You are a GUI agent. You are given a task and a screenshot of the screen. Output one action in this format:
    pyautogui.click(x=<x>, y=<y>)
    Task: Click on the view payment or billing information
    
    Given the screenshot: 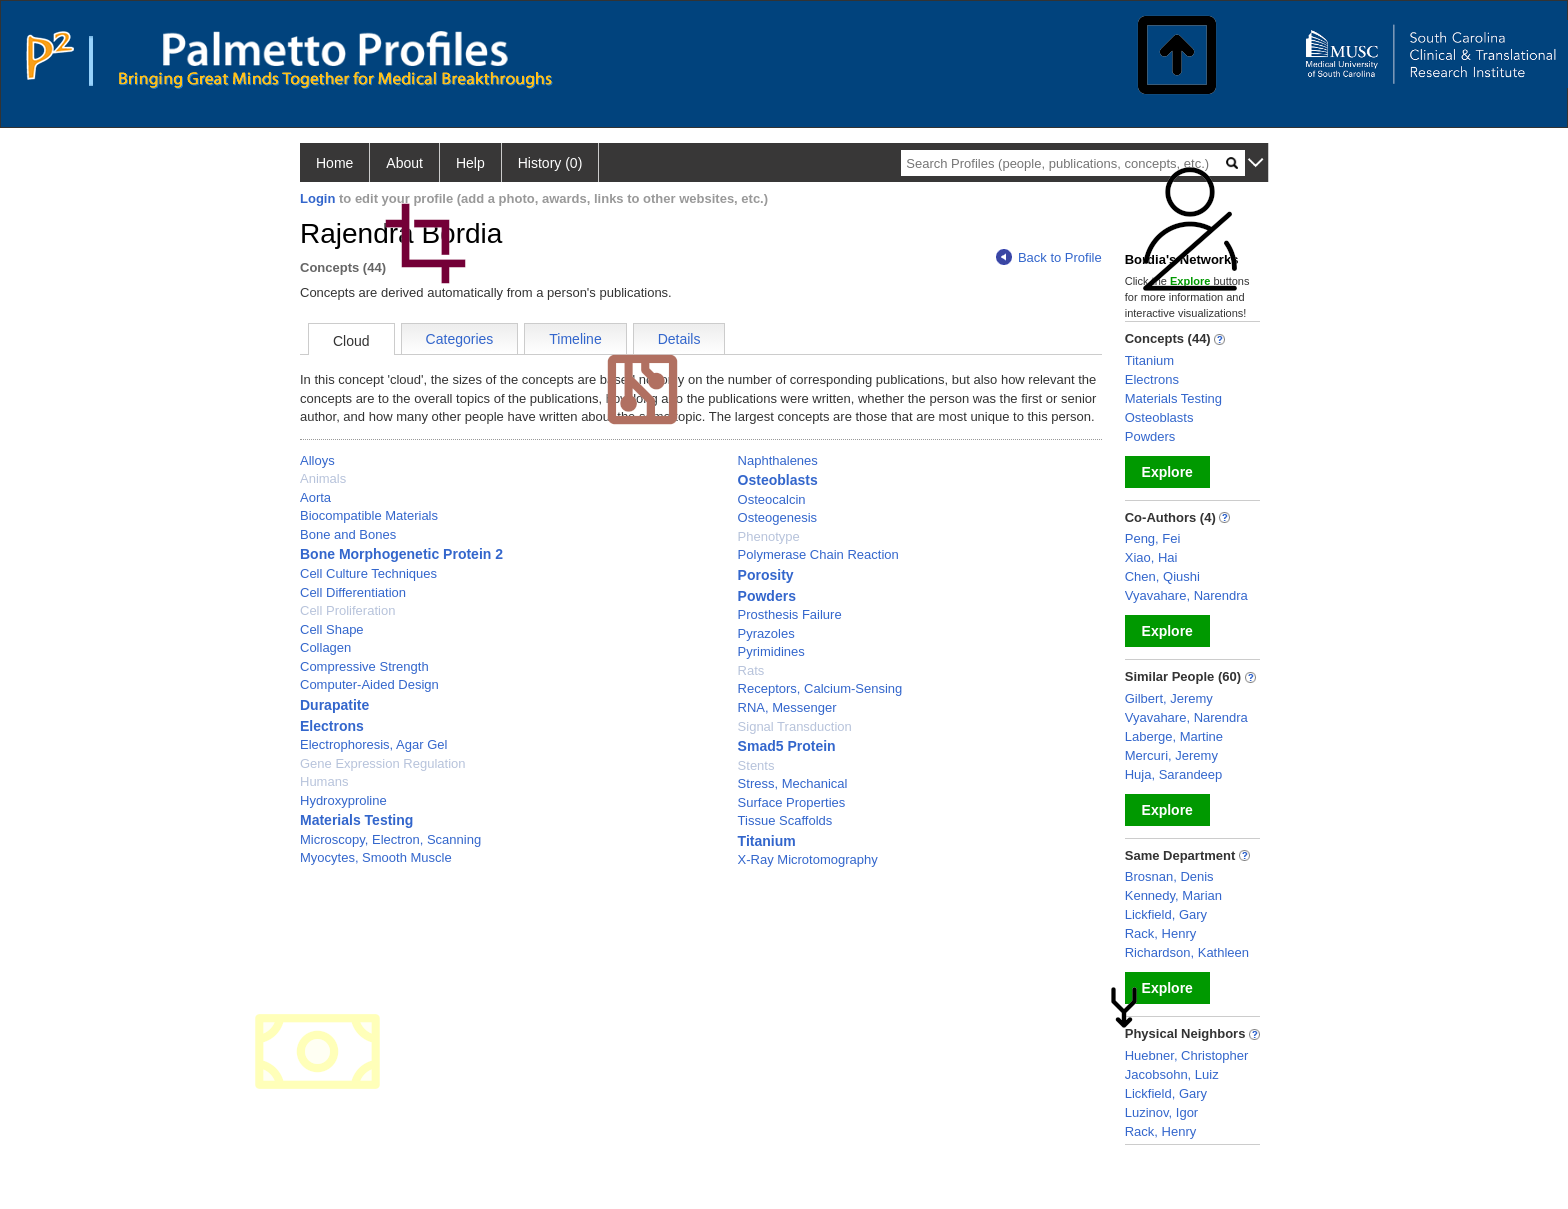 What is the action you would take?
    pyautogui.click(x=317, y=1051)
    